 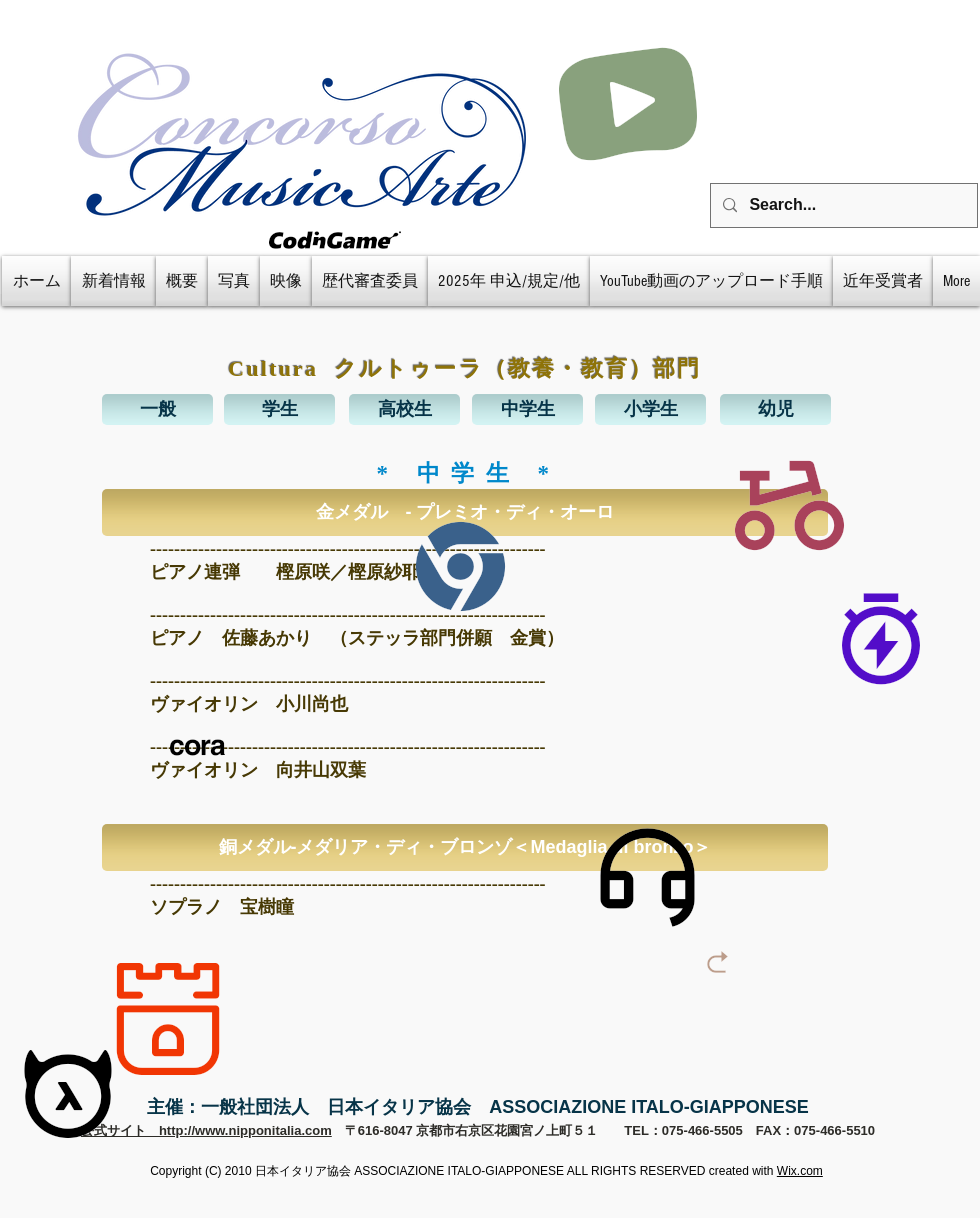 What do you see at coordinates (628, 104) in the screenshot?
I see `open YouTube Kids app` at bounding box center [628, 104].